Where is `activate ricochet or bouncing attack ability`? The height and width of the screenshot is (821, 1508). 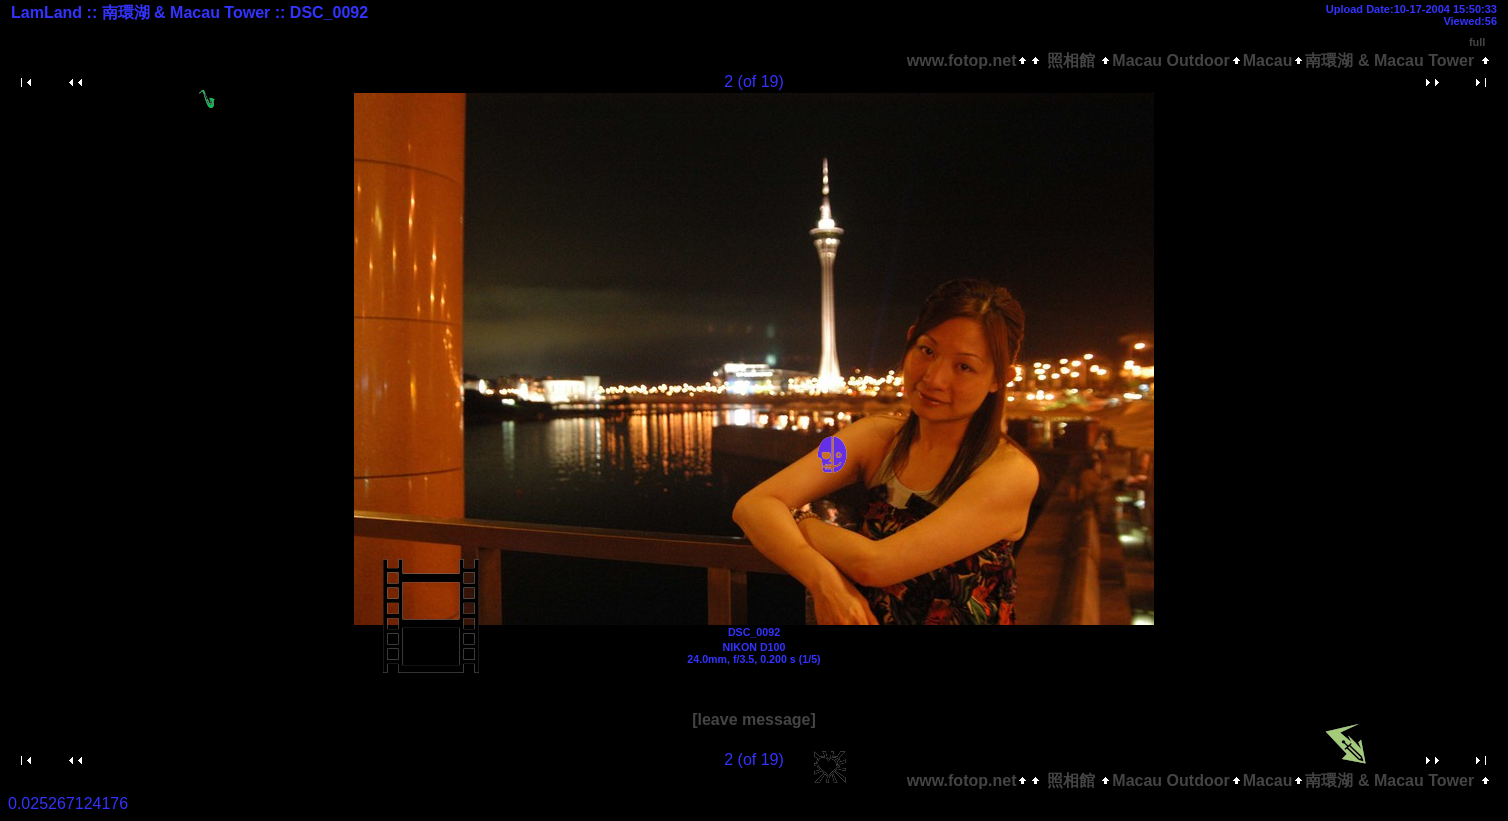
activate ricochet or bouncing attack ability is located at coordinates (1345, 743).